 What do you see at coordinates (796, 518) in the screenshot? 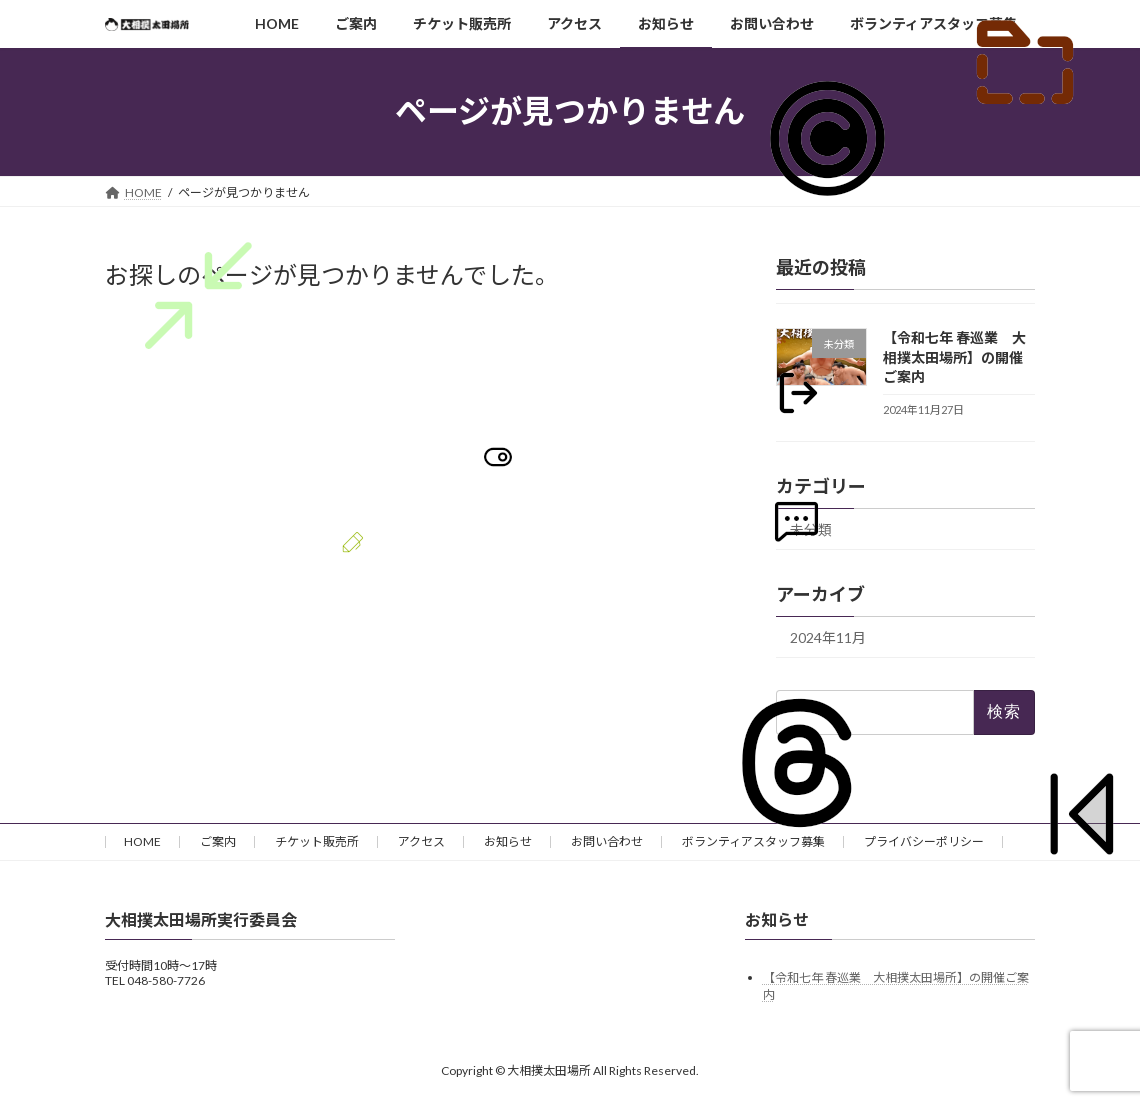
I see `open chat or messaging` at bounding box center [796, 518].